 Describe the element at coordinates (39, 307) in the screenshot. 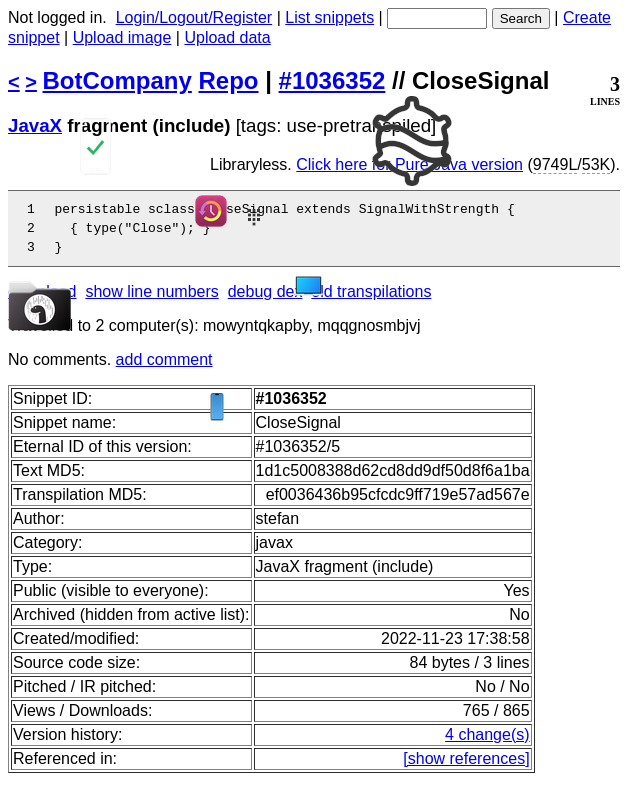

I see `folder containing deno runtime projects` at that location.